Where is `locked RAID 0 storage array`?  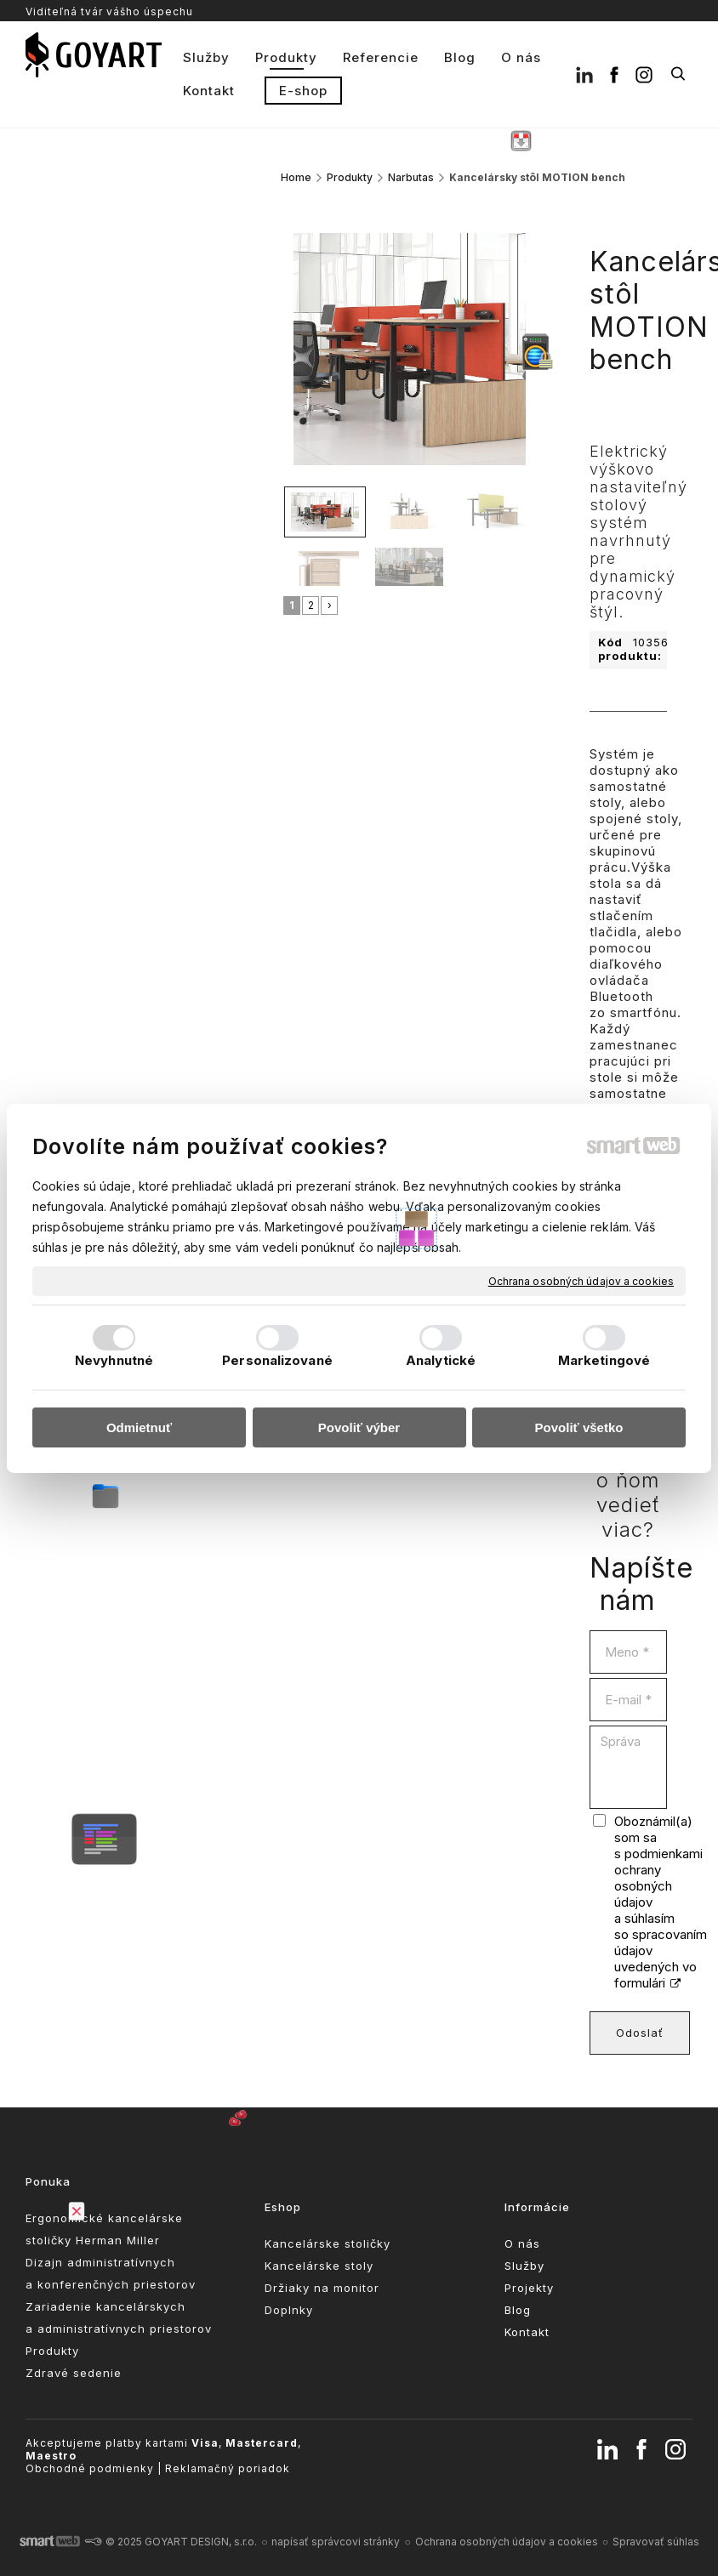
locked RAID 0 storage array is located at coordinates (535, 351).